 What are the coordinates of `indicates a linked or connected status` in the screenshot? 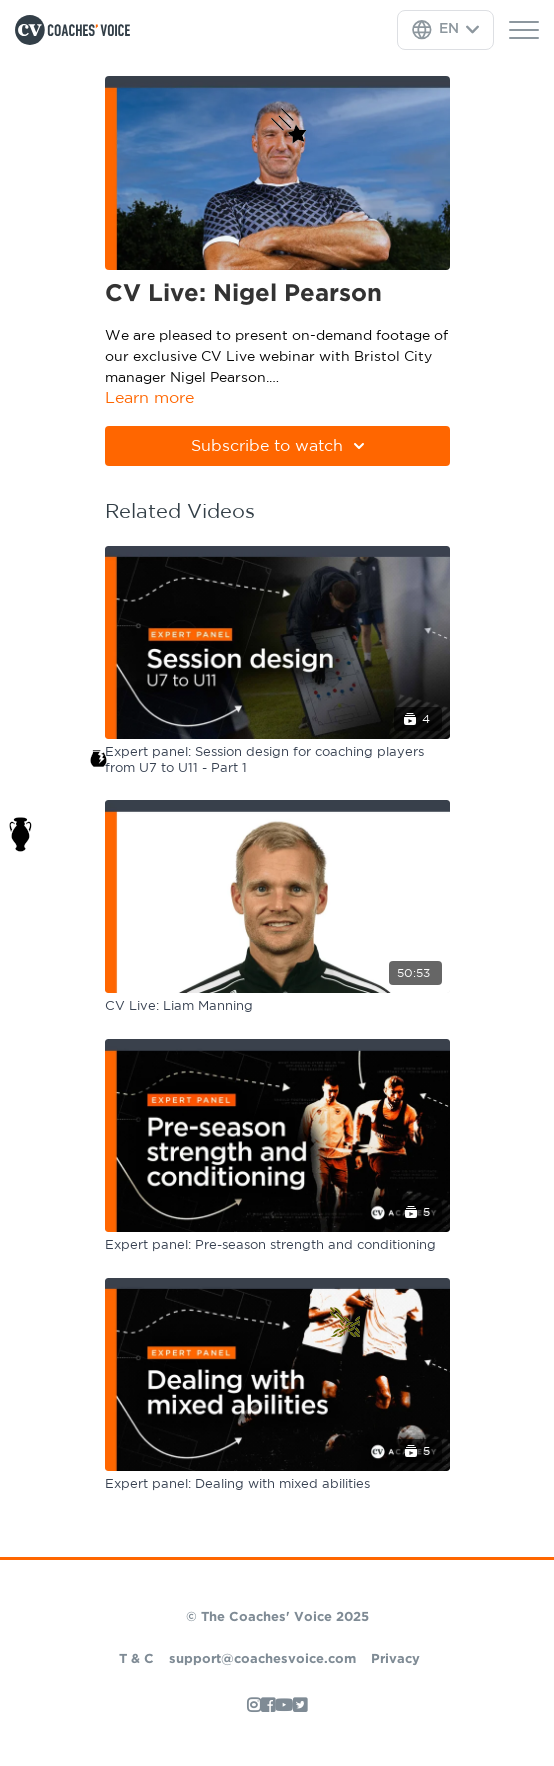 It's located at (345, 1322).